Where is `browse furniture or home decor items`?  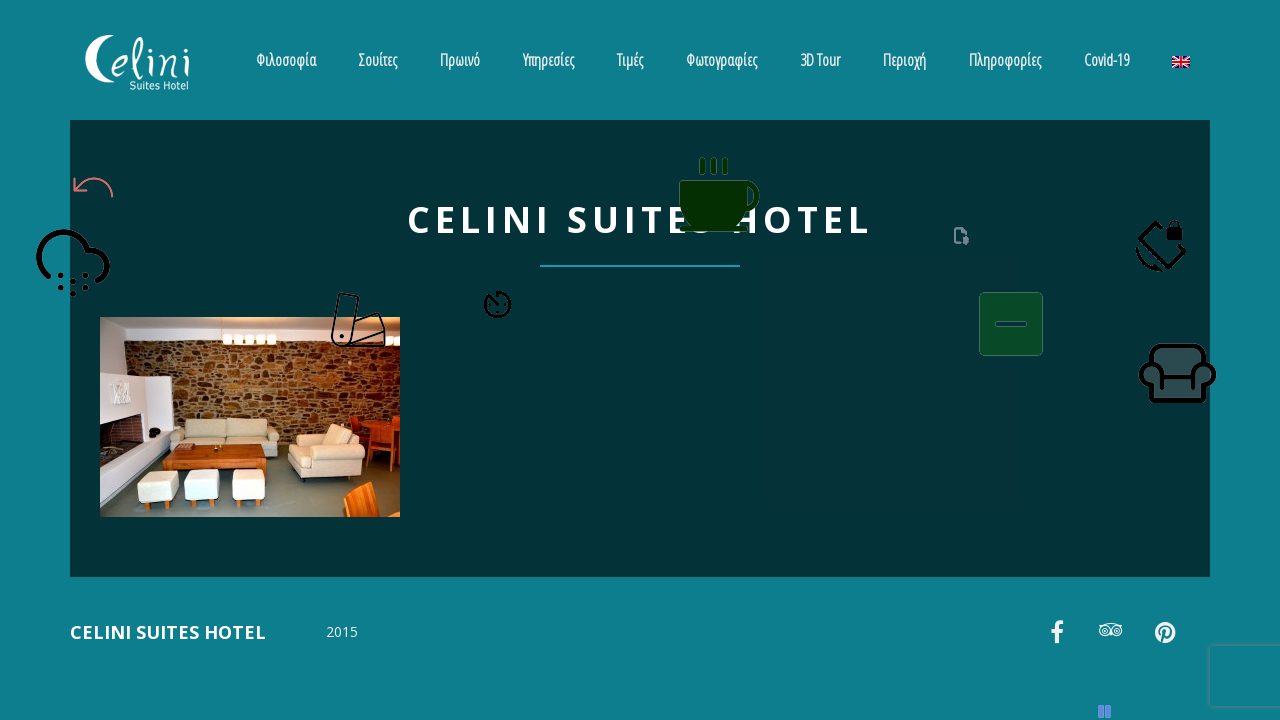 browse furniture or home decor items is located at coordinates (1177, 374).